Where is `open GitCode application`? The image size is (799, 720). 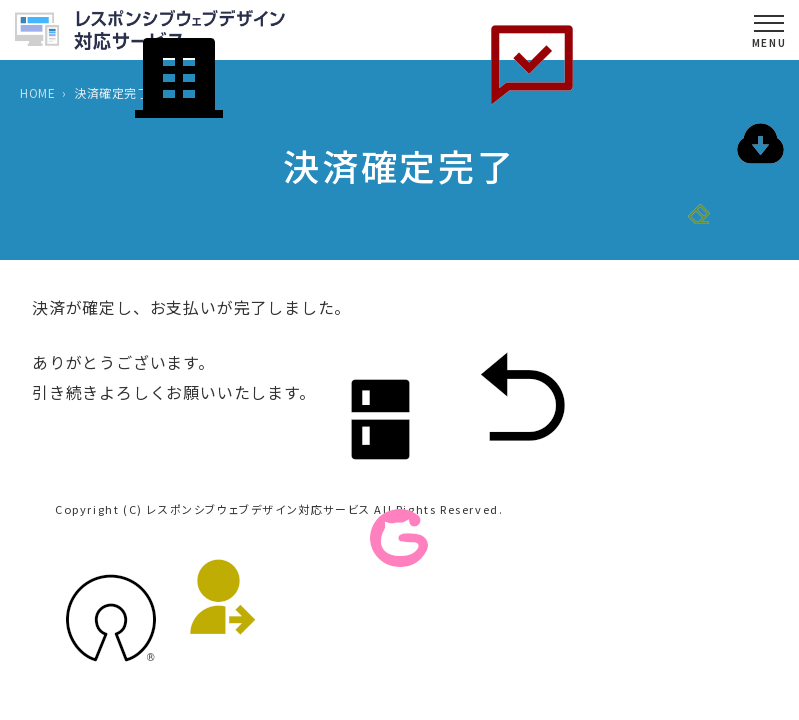 open GitCode application is located at coordinates (399, 538).